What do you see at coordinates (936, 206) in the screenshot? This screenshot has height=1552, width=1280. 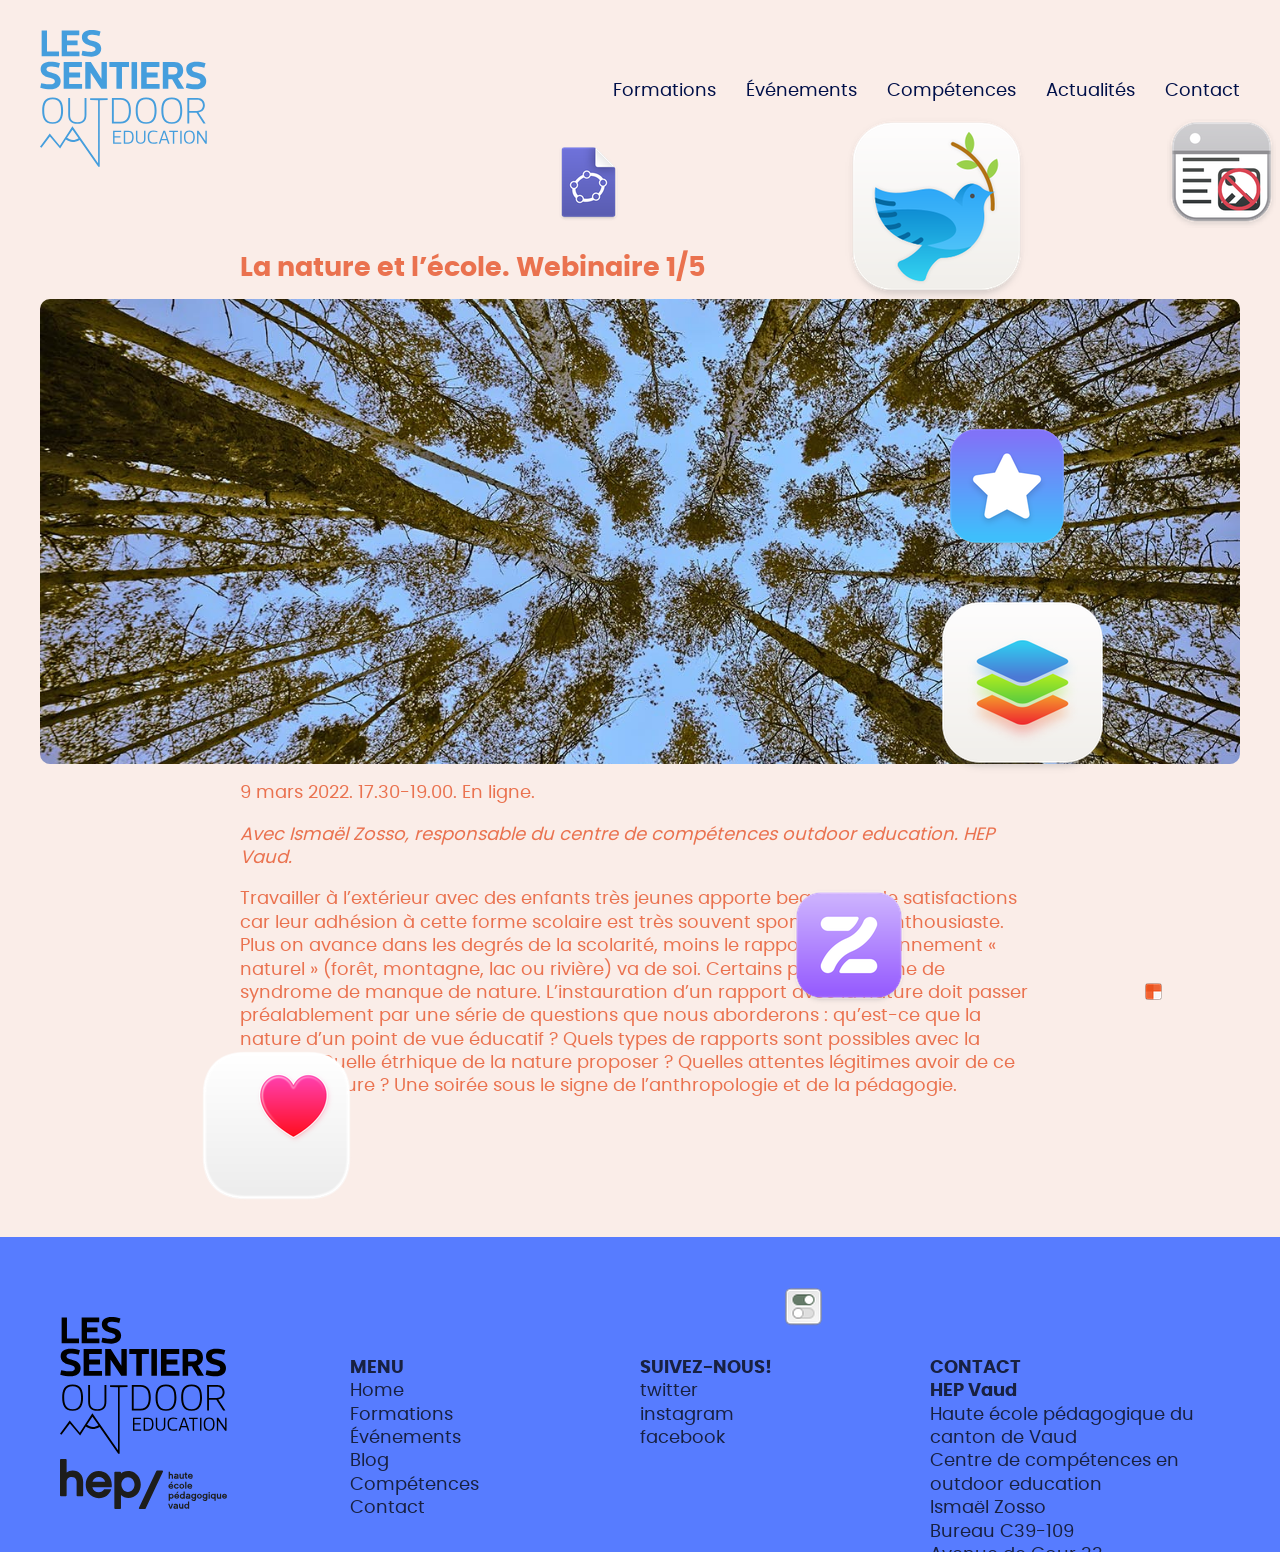 I see `open the kindd application` at bounding box center [936, 206].